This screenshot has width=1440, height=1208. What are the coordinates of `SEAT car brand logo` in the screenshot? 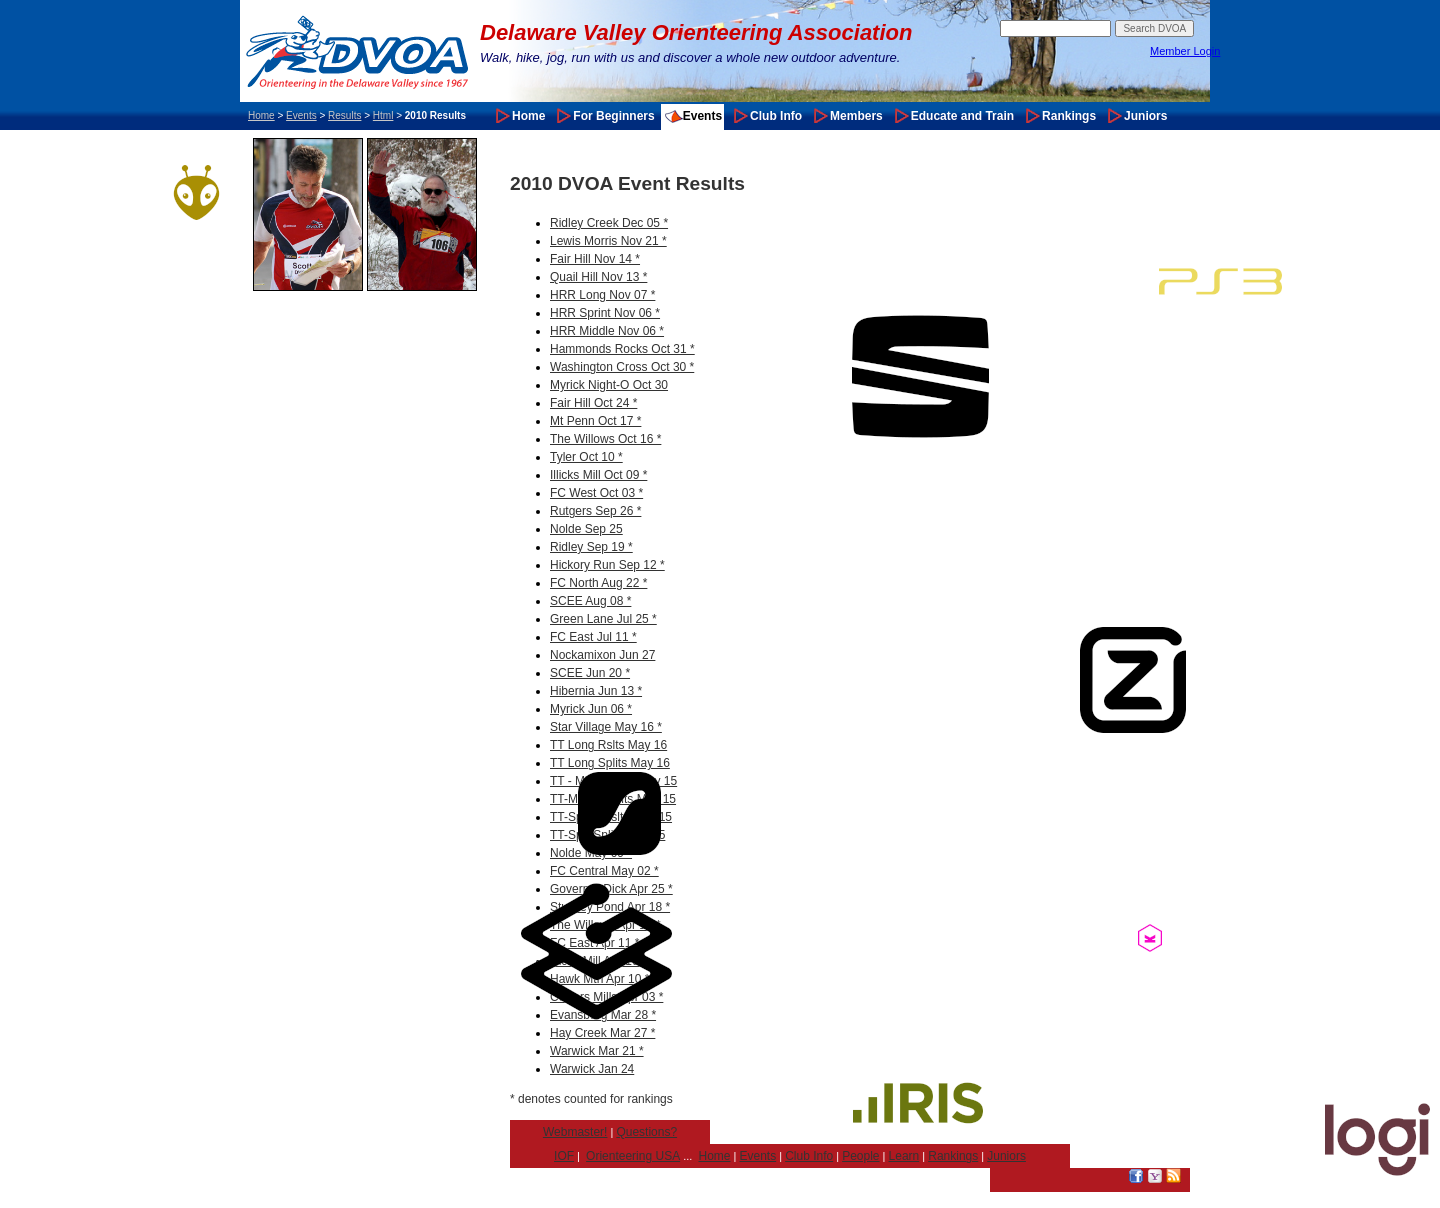 It's located at (920, 376).